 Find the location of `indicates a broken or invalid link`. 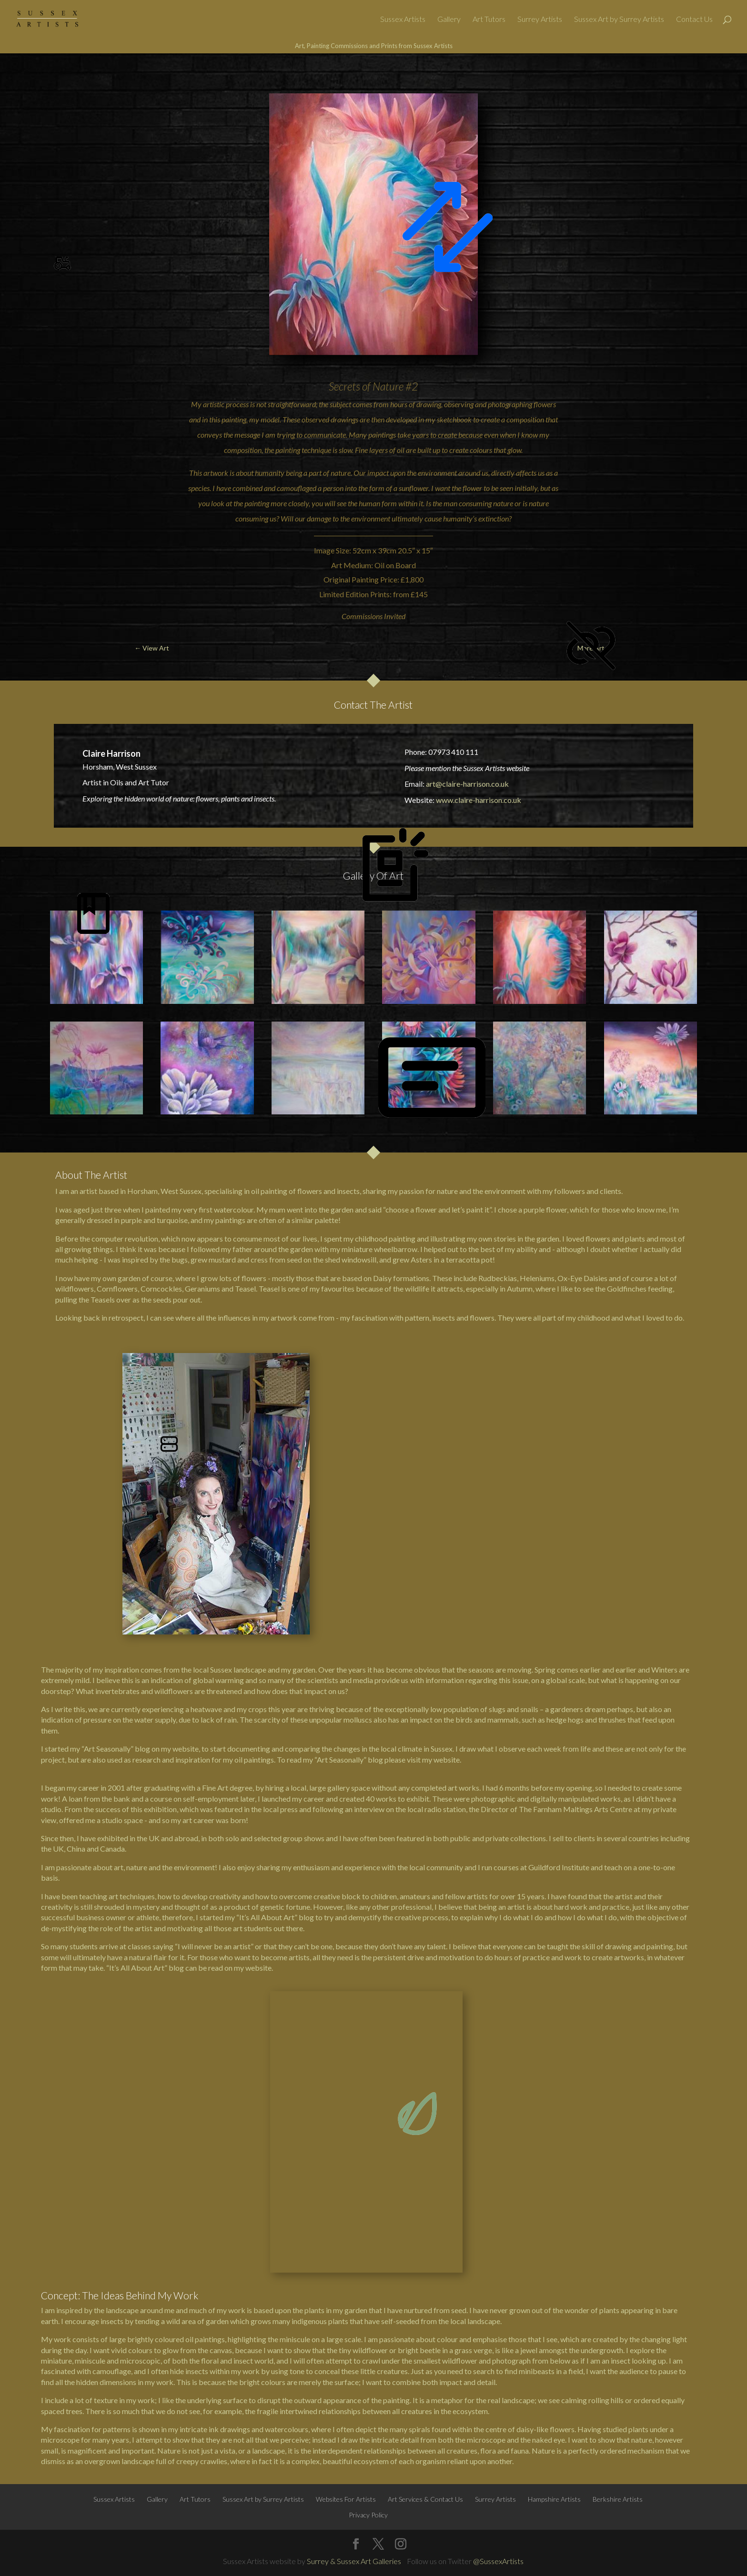

indicates a broken or invalid link is located at coordinates (591, 645).